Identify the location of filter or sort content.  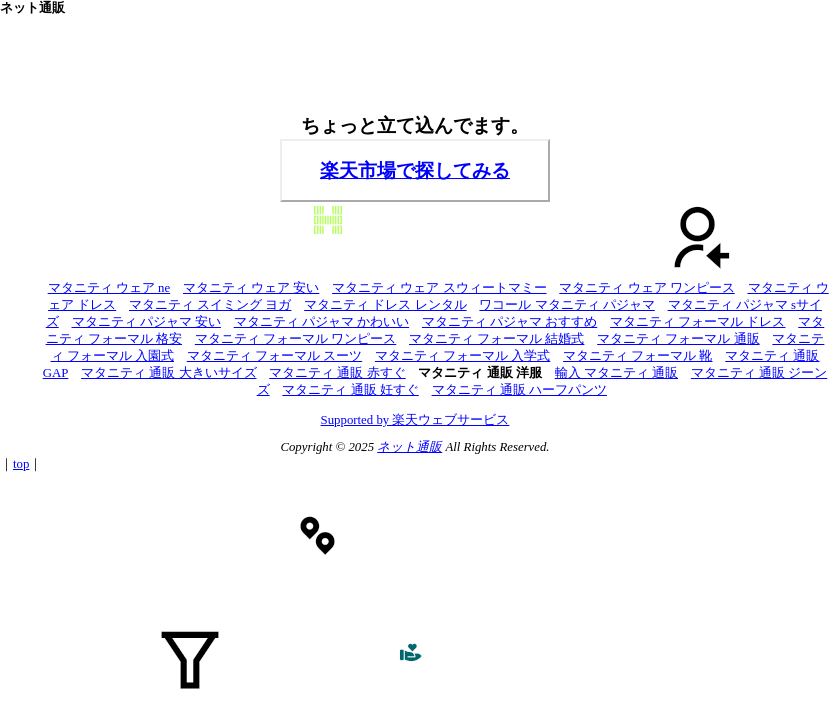
(190, 657).